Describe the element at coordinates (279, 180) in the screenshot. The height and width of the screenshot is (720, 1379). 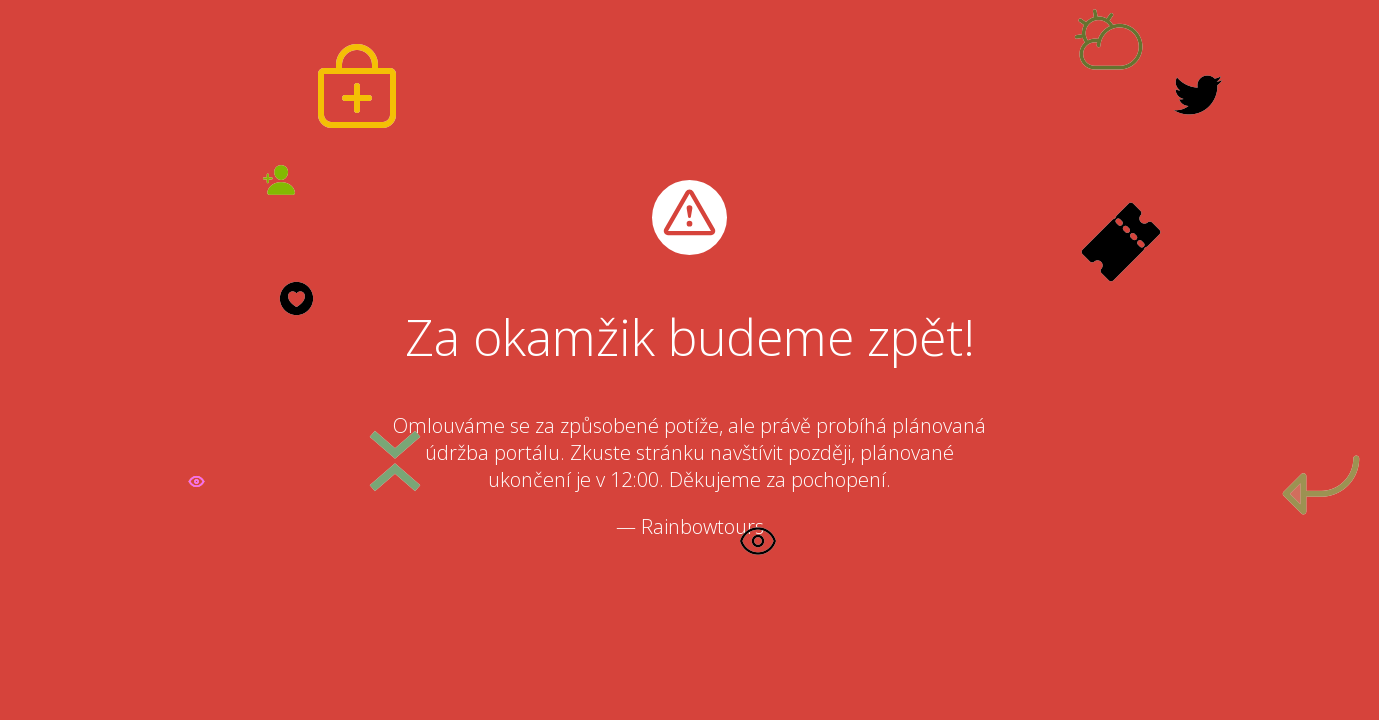
I see `add a new contact or friend` at that location.